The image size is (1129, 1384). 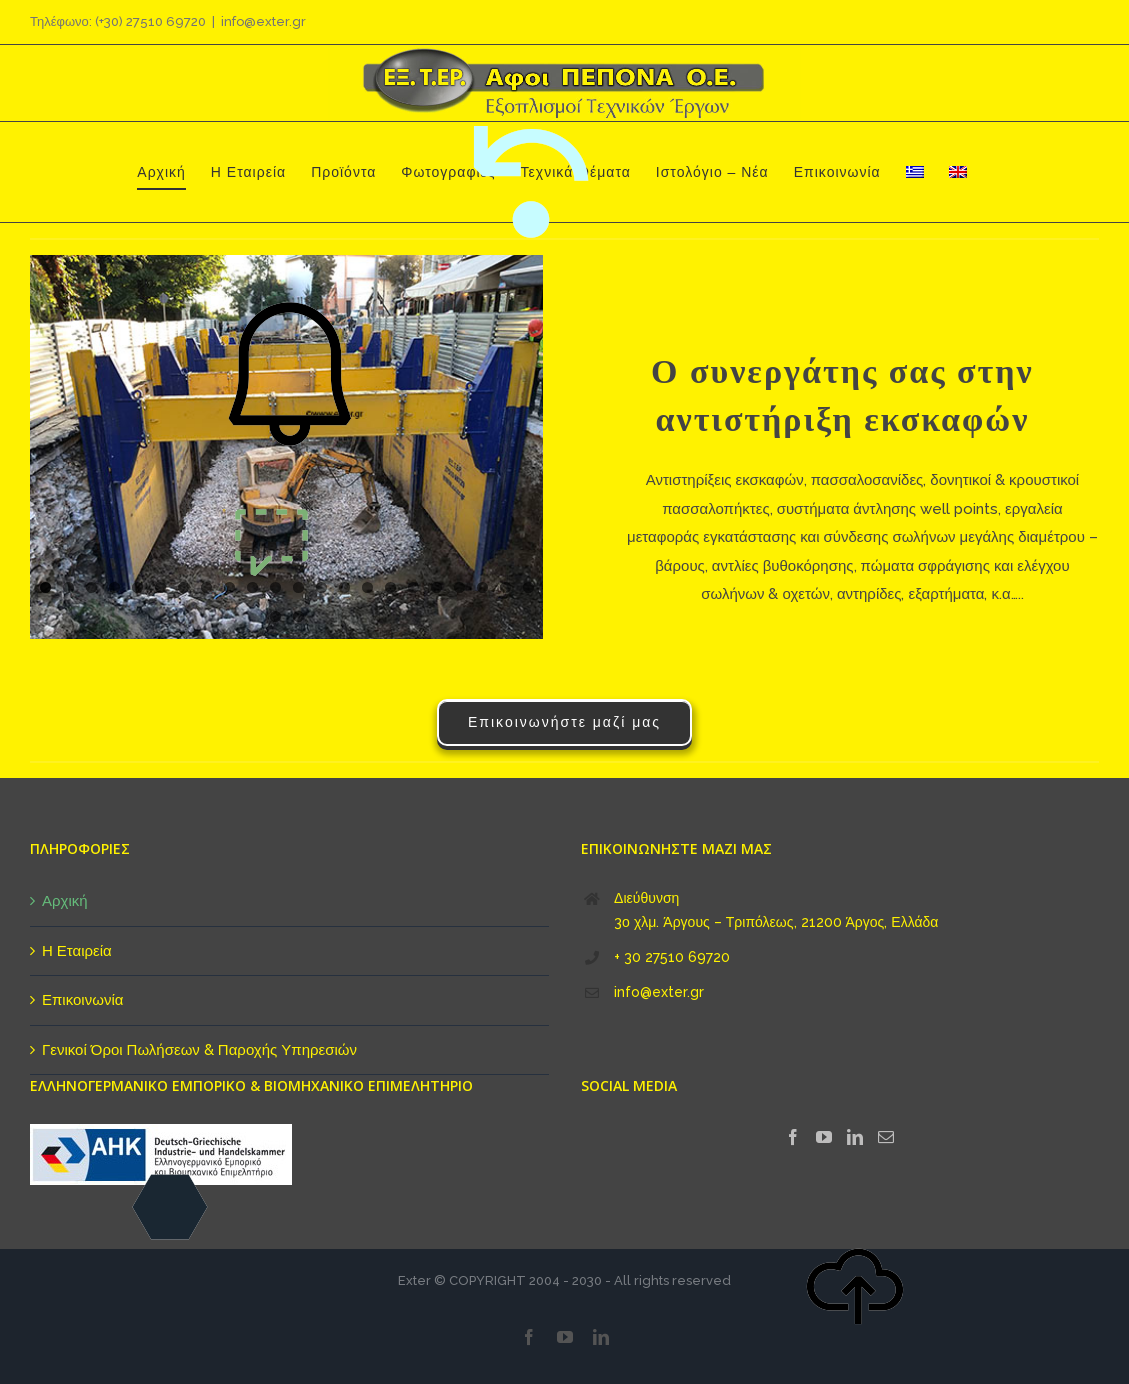 What do you see at coordinates (173, 1207) in the screenshot?
I see `set a data breakpoint in the debugger` at bounding box center [173, 1207].